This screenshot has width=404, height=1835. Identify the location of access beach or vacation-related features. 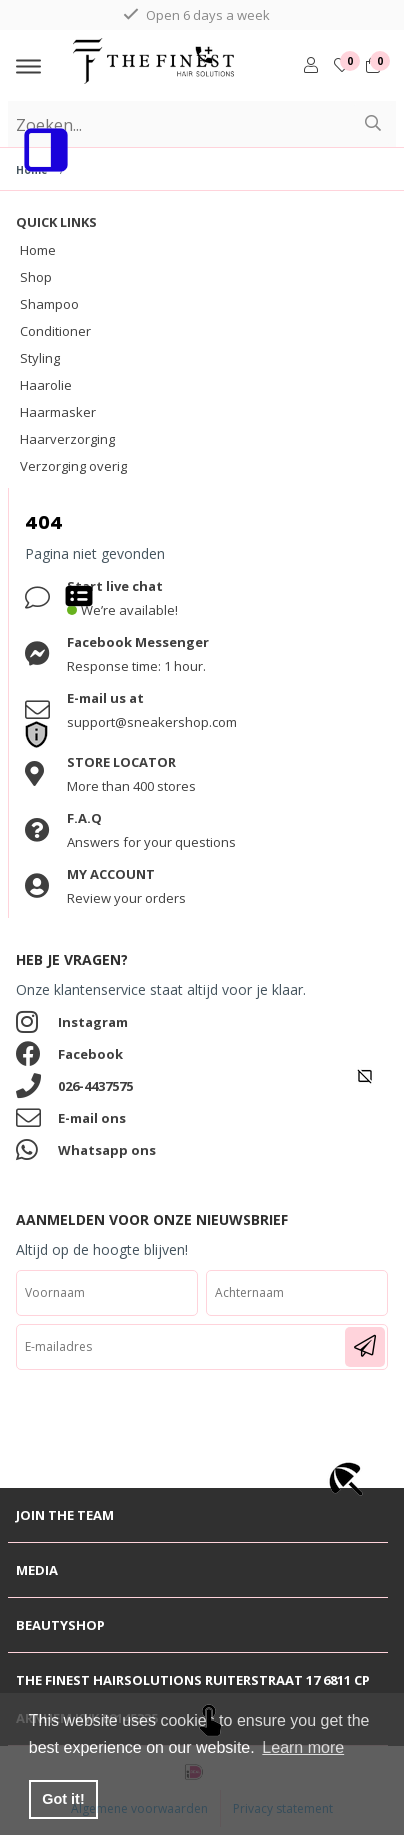
(346, 1479).